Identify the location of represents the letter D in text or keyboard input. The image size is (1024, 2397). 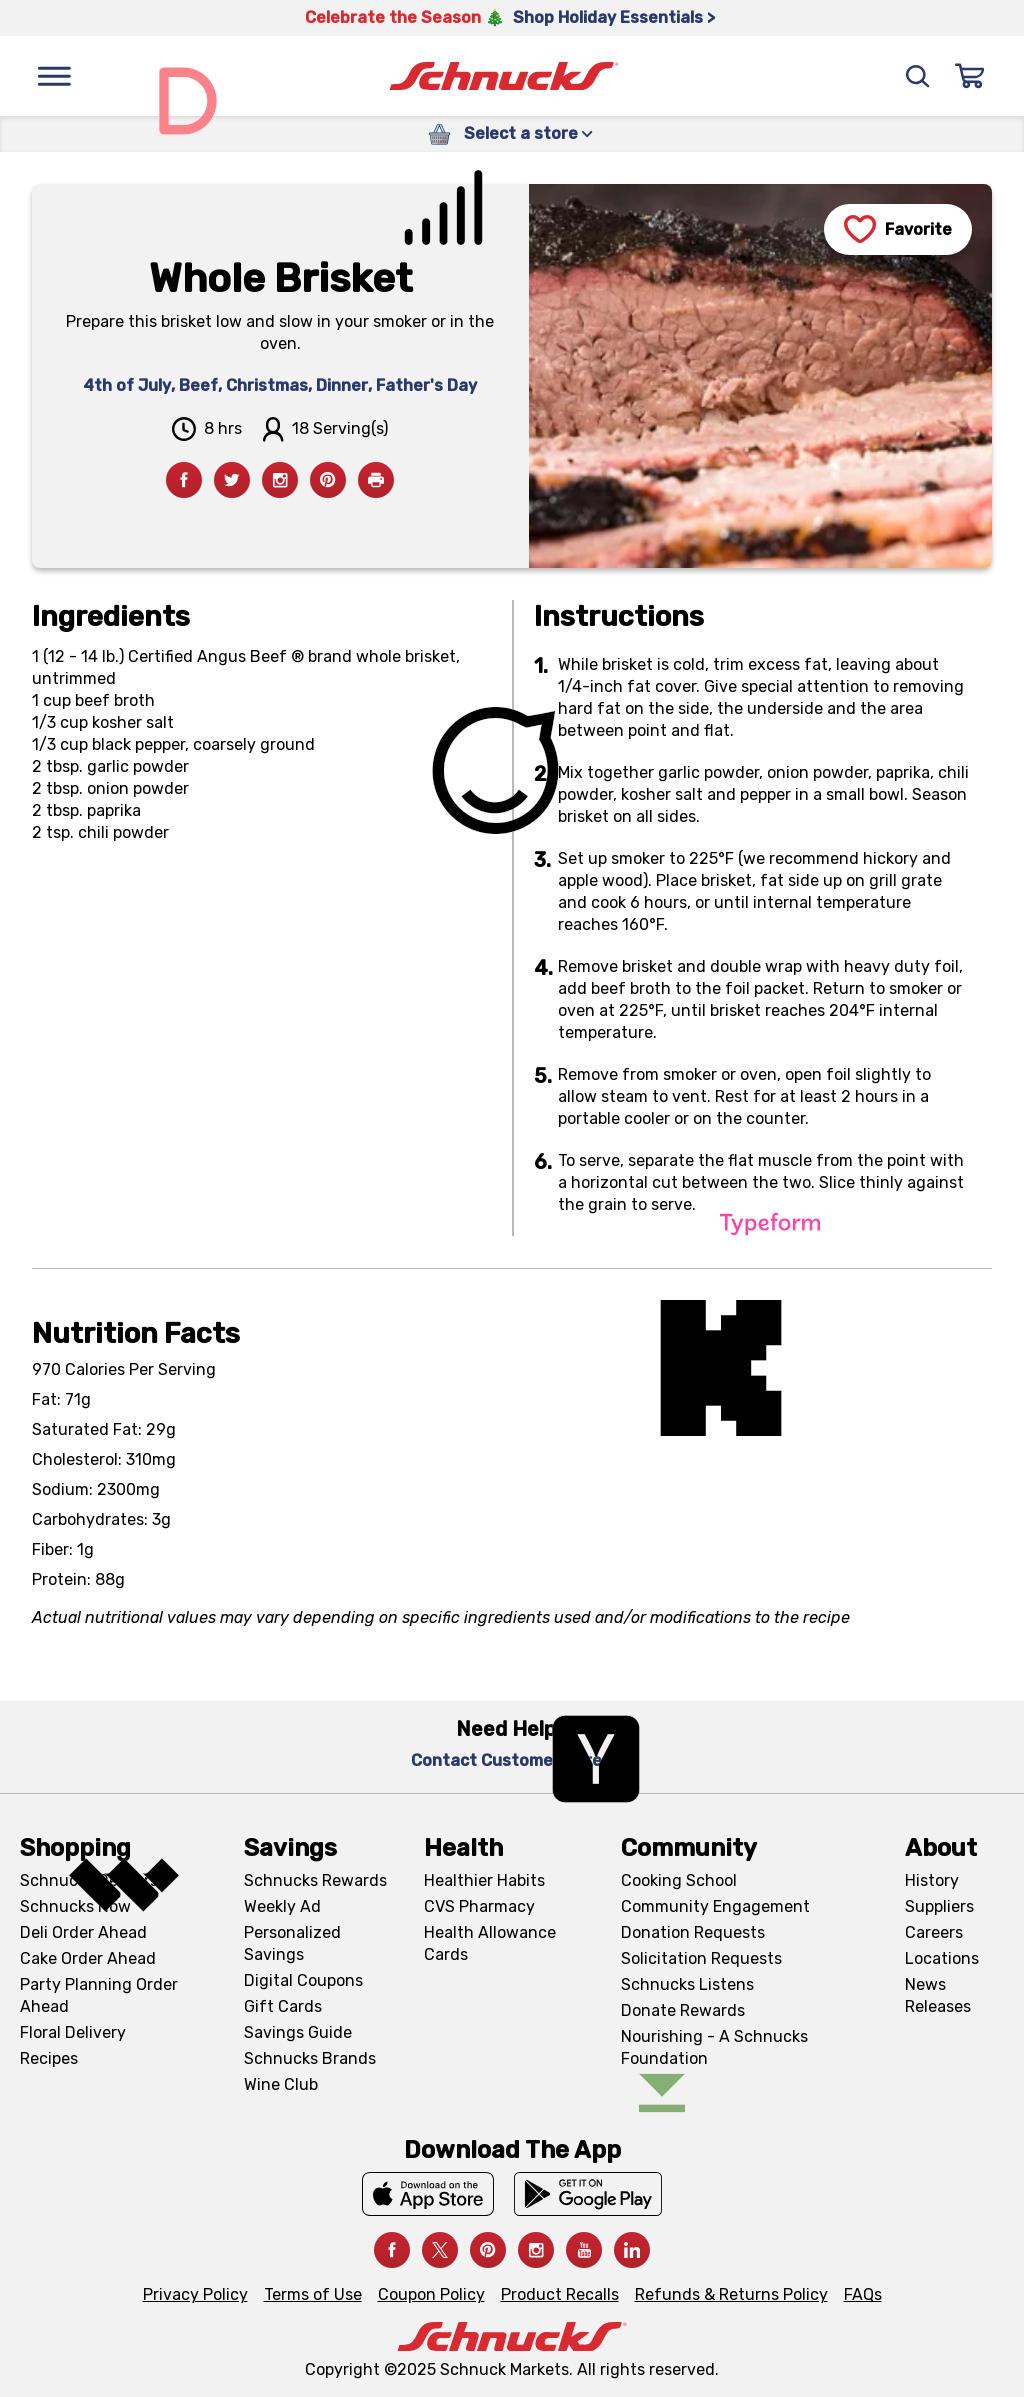
(188, 101).